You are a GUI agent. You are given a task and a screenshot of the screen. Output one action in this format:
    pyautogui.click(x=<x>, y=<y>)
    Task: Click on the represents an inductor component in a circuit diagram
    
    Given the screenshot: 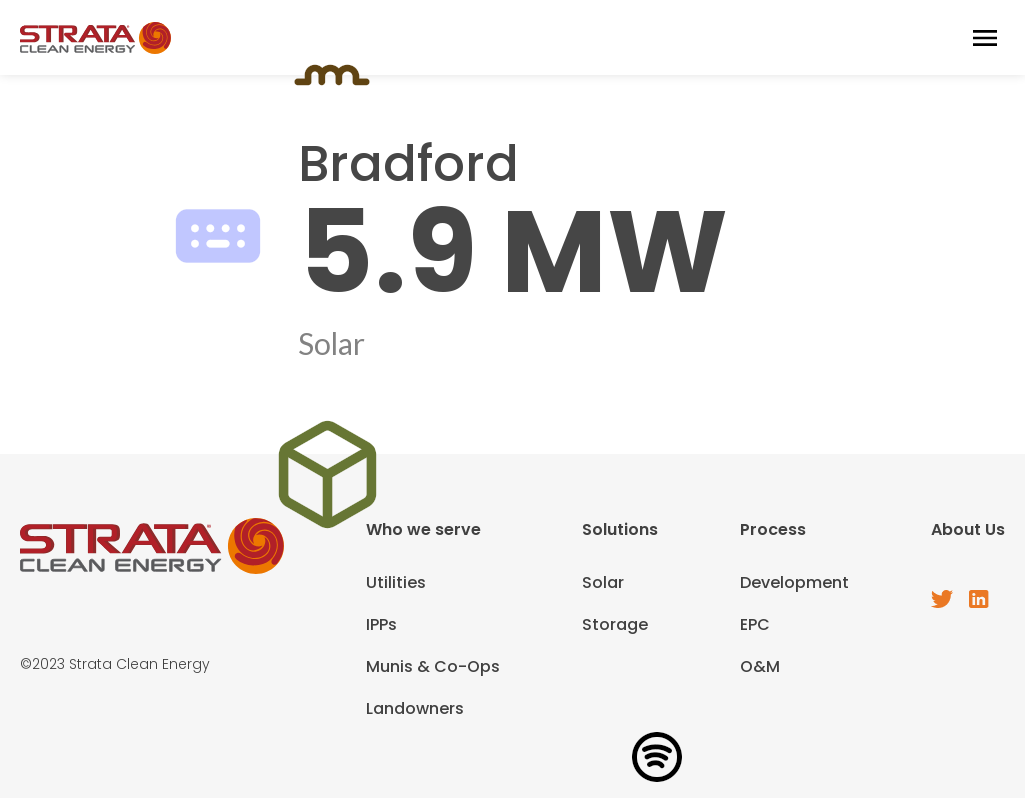 What is the action you would take?
    pyautogui.click(x=332, y=75)
    